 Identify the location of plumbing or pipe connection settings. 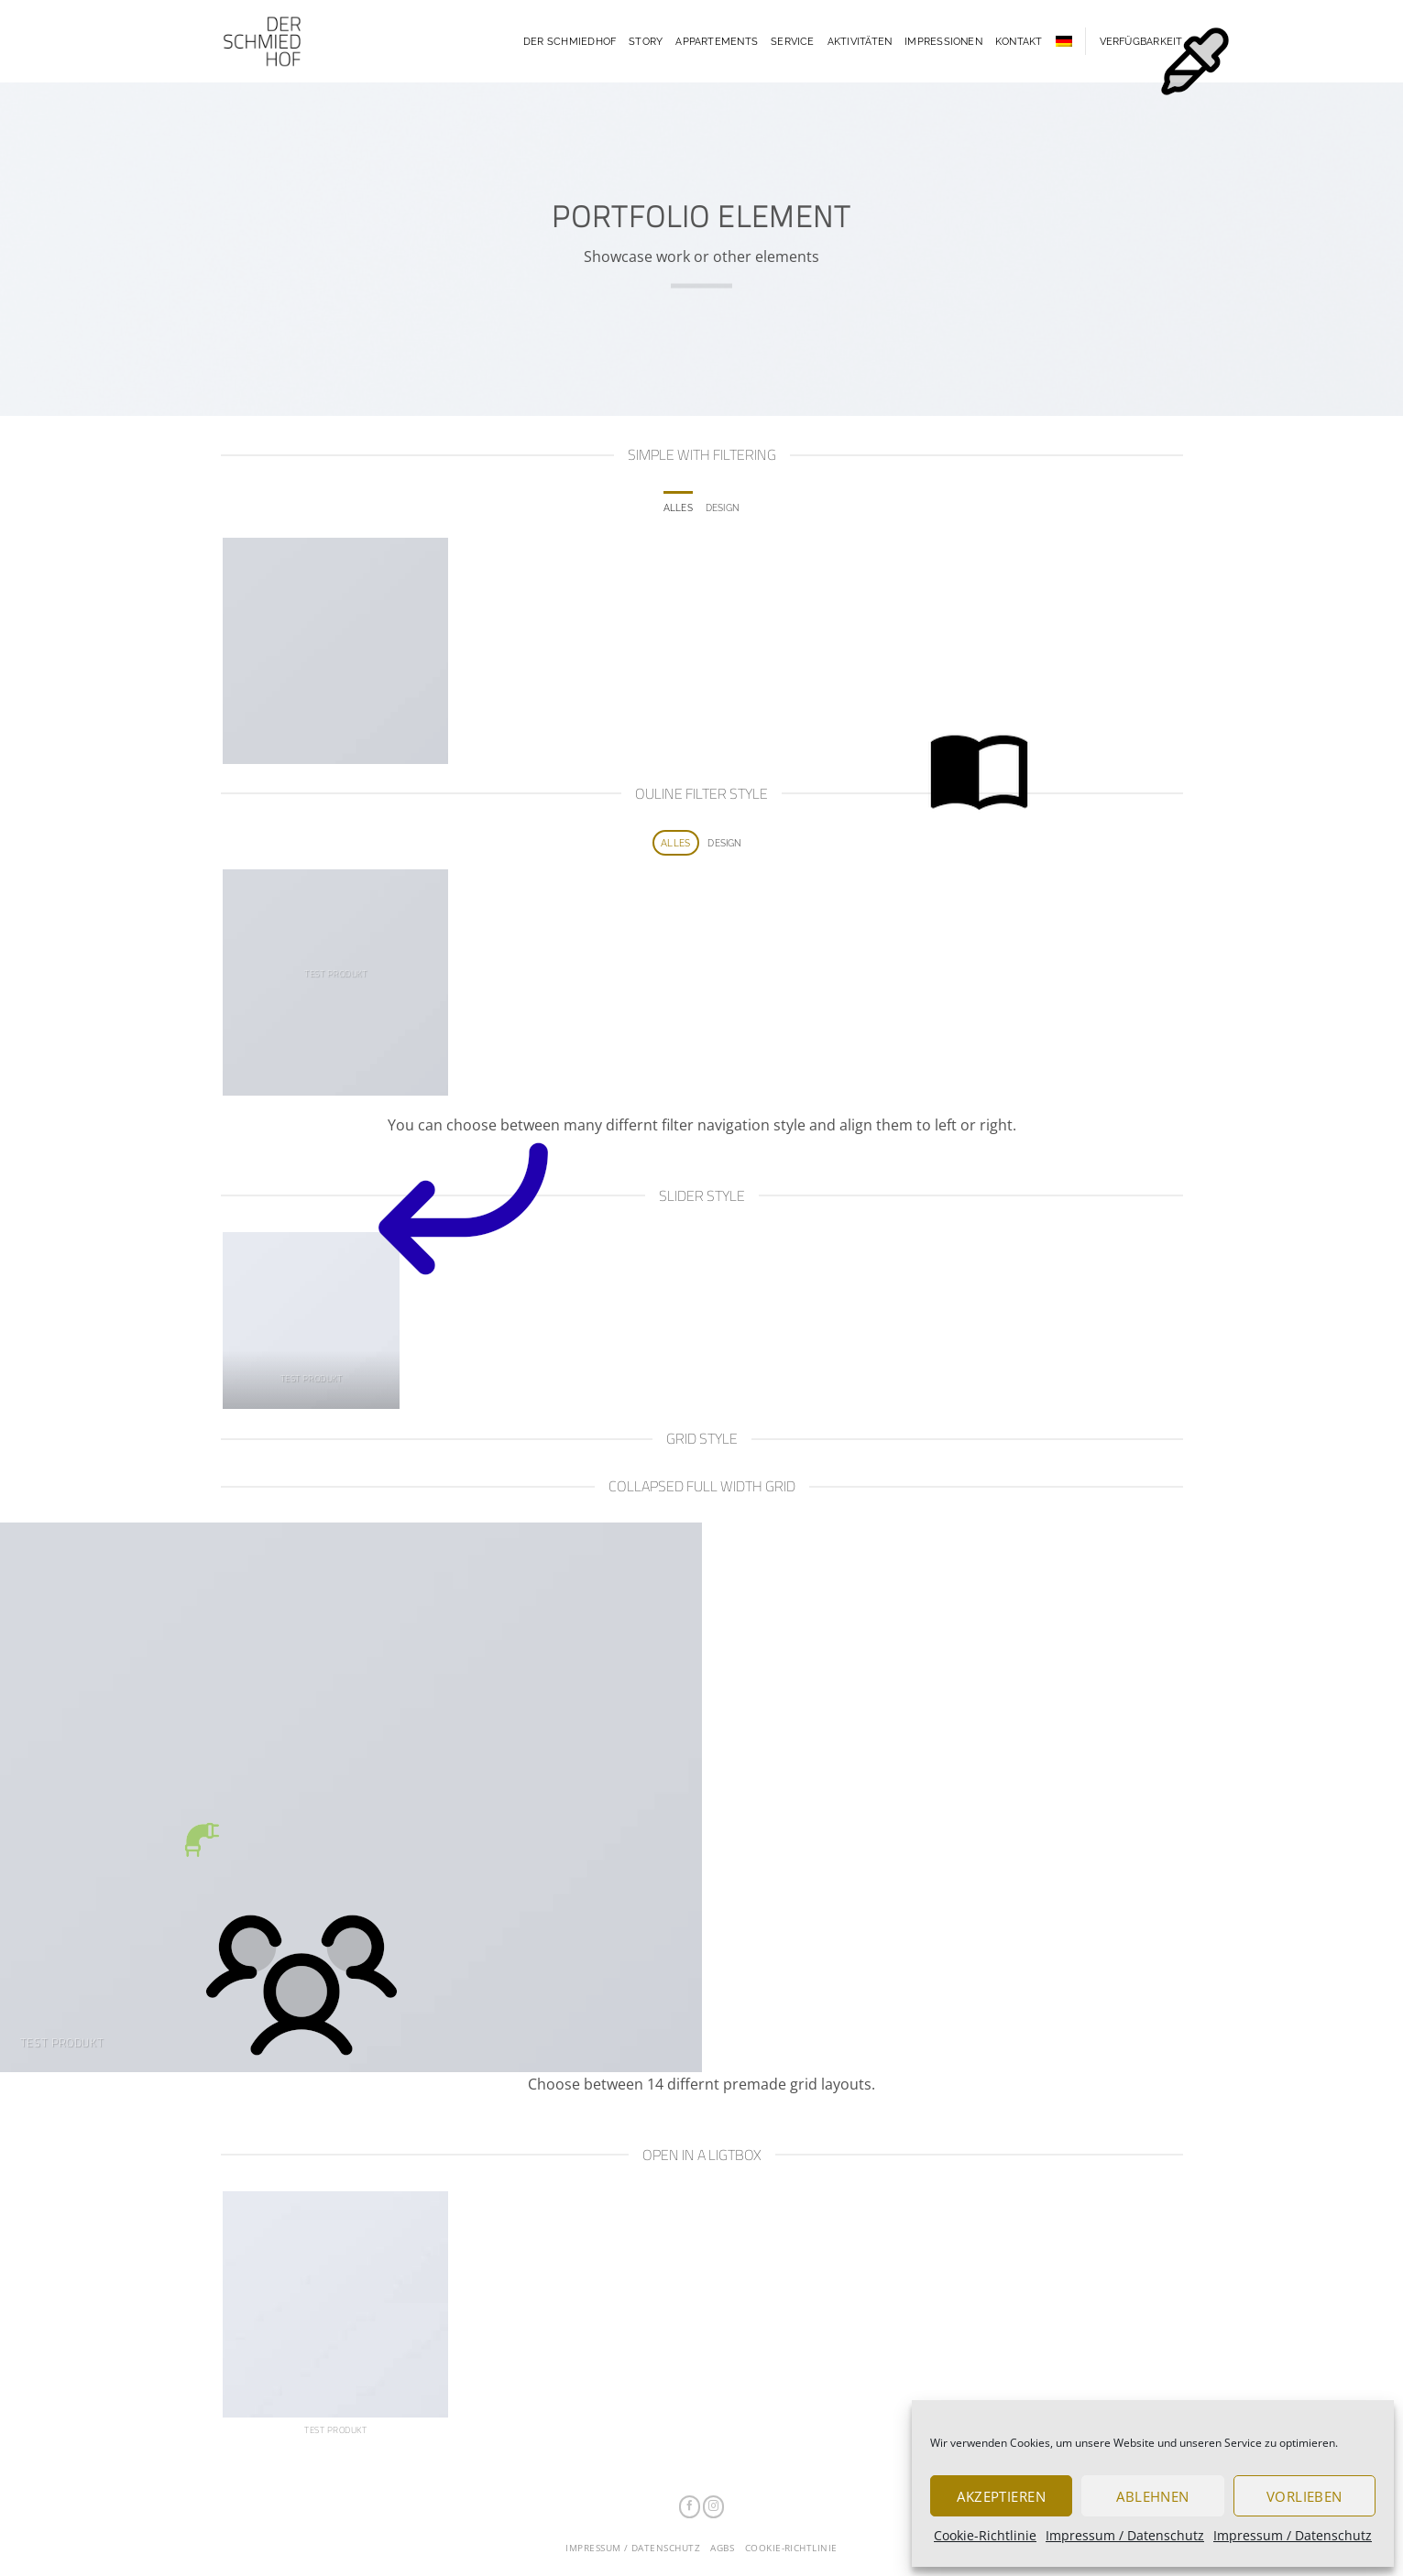
(201, 1839).